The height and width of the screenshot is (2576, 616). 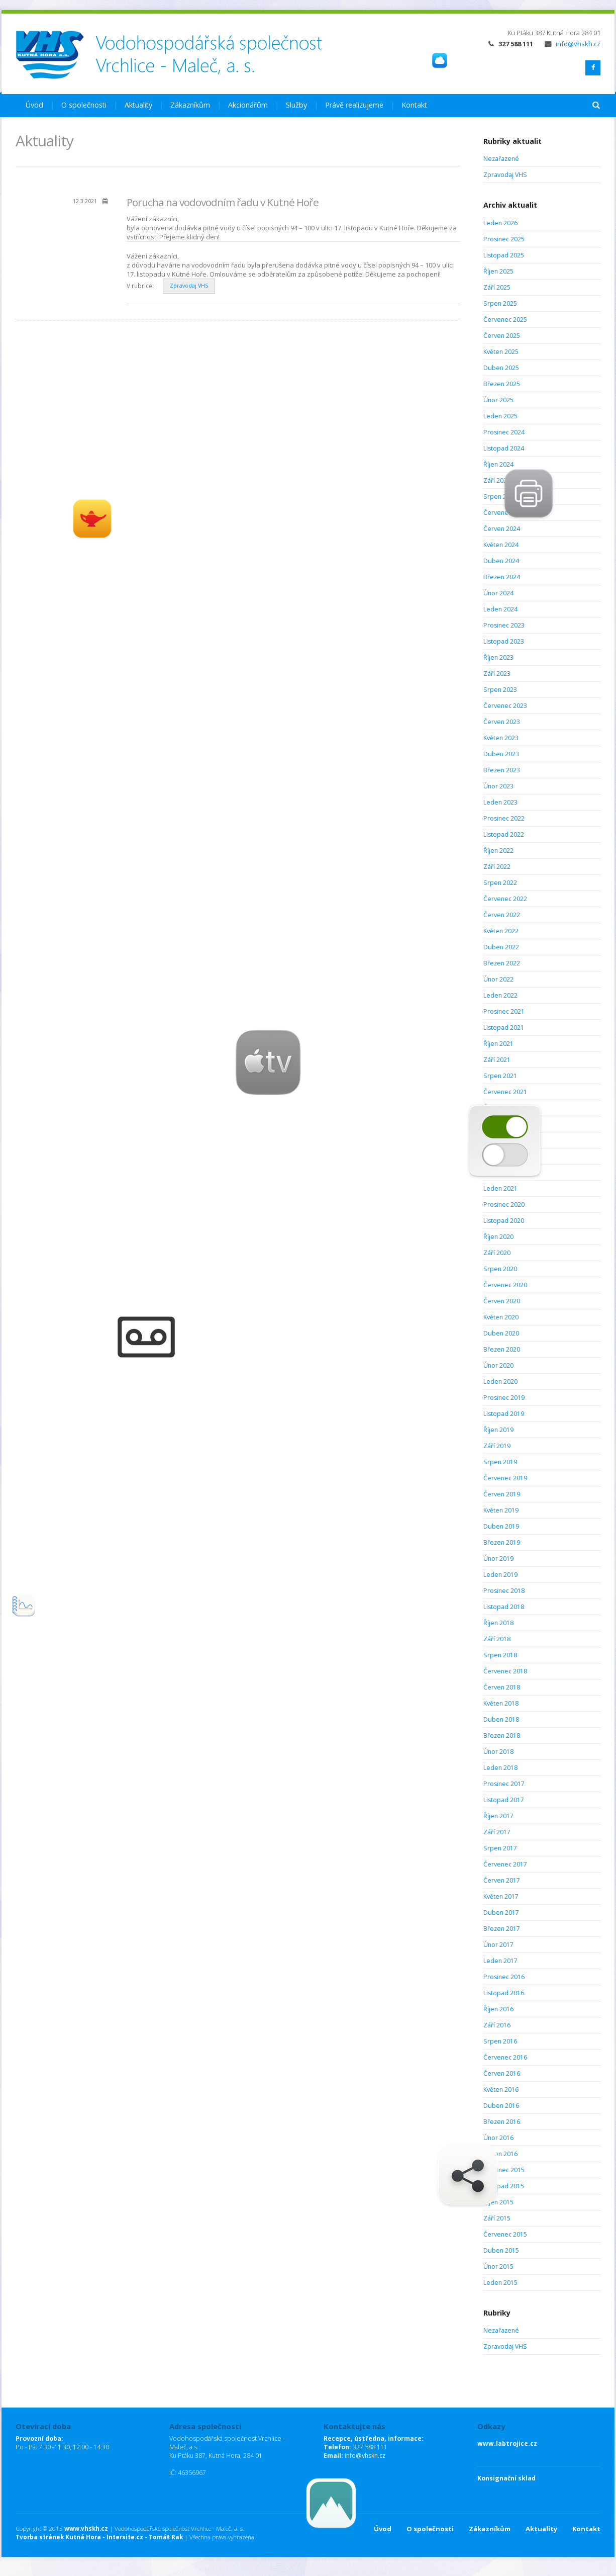 I want to click on access online account settings, so click(x=440, y=60).